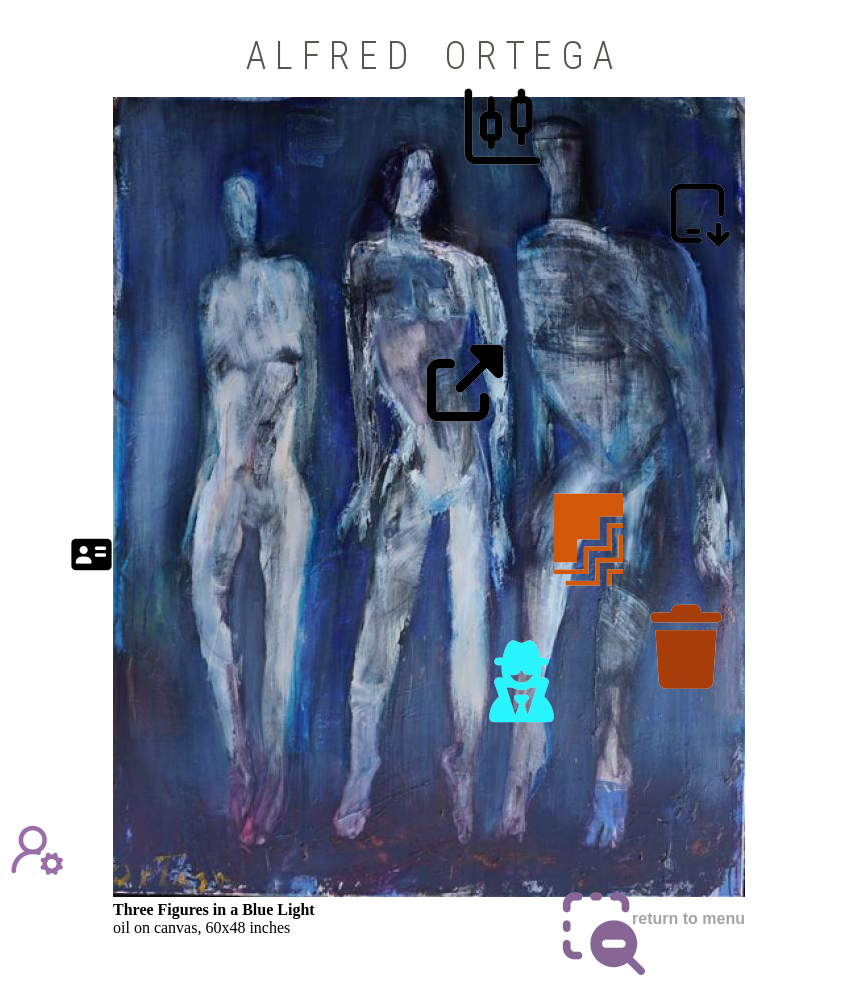 This screenshot has width=858, height=984. Describe the element at coordinates (588, 539) in the screenshot. I see `firstdraft logo` at that location.